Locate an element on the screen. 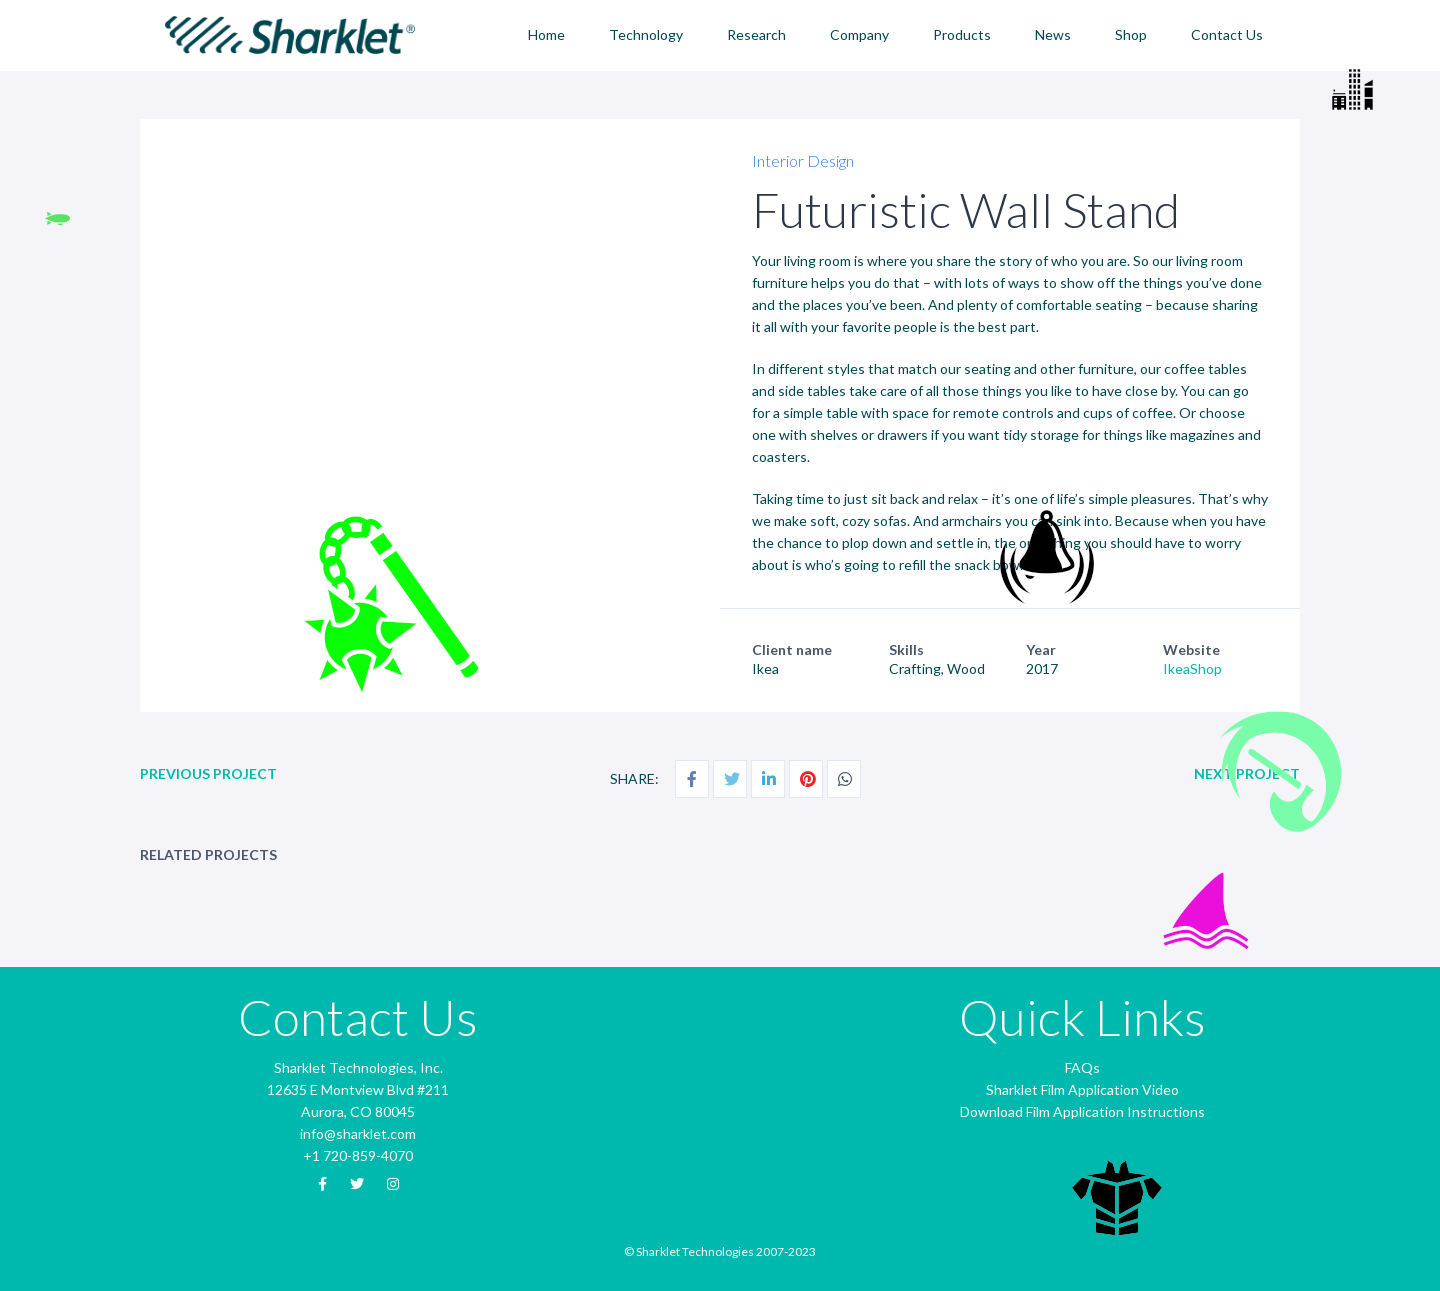 The image size is (1440, 1291). view city or urban location is located at coordinates (1352, 89).